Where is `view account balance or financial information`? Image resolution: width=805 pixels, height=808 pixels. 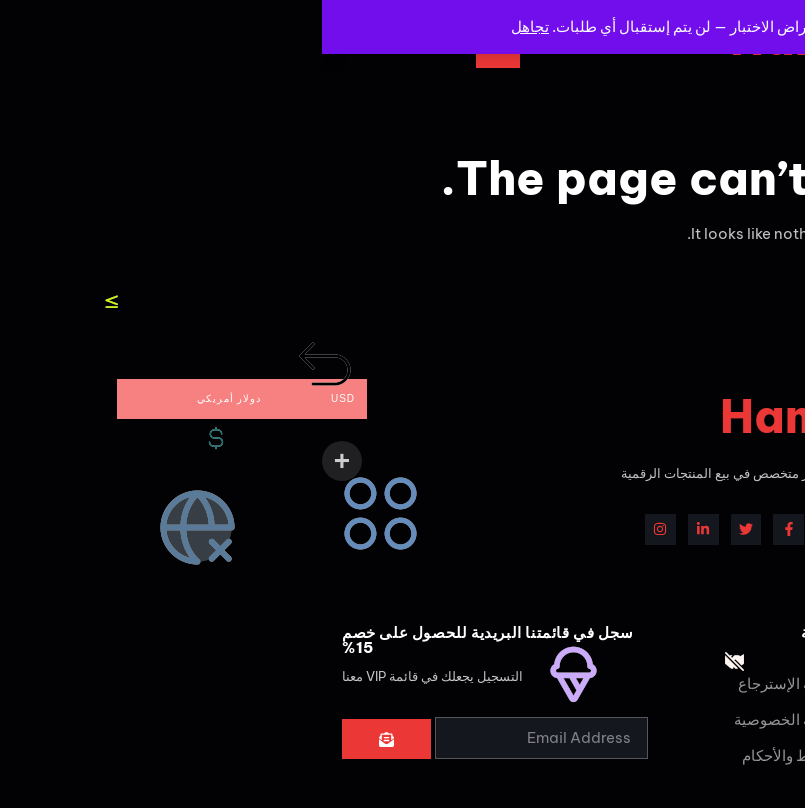
view account balance or financial information is located at coordinates (216, 438).